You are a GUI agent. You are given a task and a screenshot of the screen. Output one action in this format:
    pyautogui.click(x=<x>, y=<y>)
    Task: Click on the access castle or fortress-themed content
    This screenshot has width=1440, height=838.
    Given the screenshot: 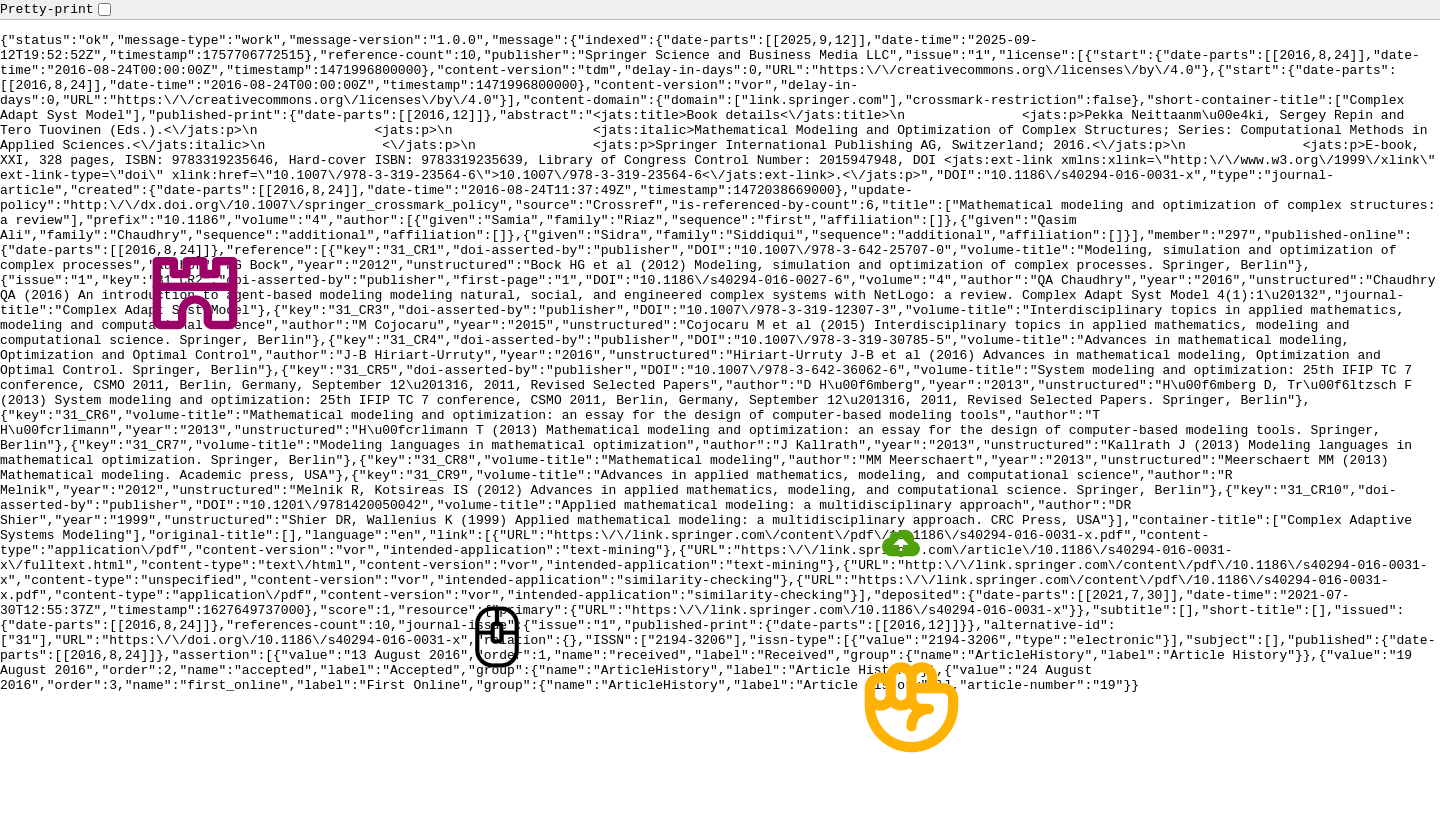 What is the action you would take?
    pyautogui.click(x=195, y=291)
    